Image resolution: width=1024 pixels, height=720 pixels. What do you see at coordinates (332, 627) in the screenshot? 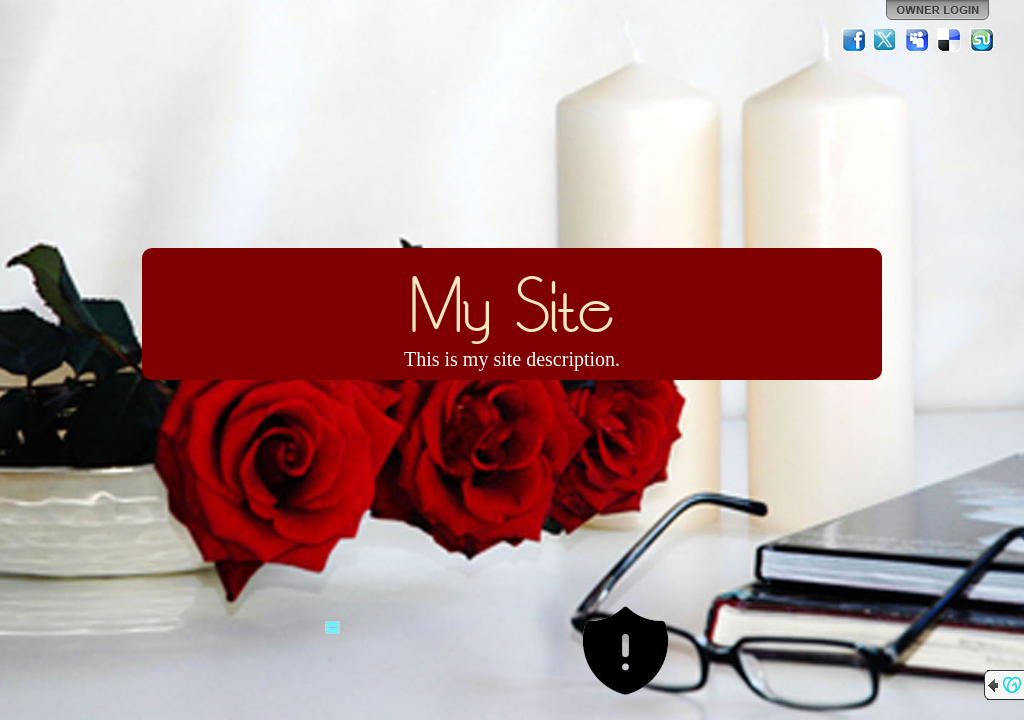
I see `access video or film content` at bounding box center [332, 627].